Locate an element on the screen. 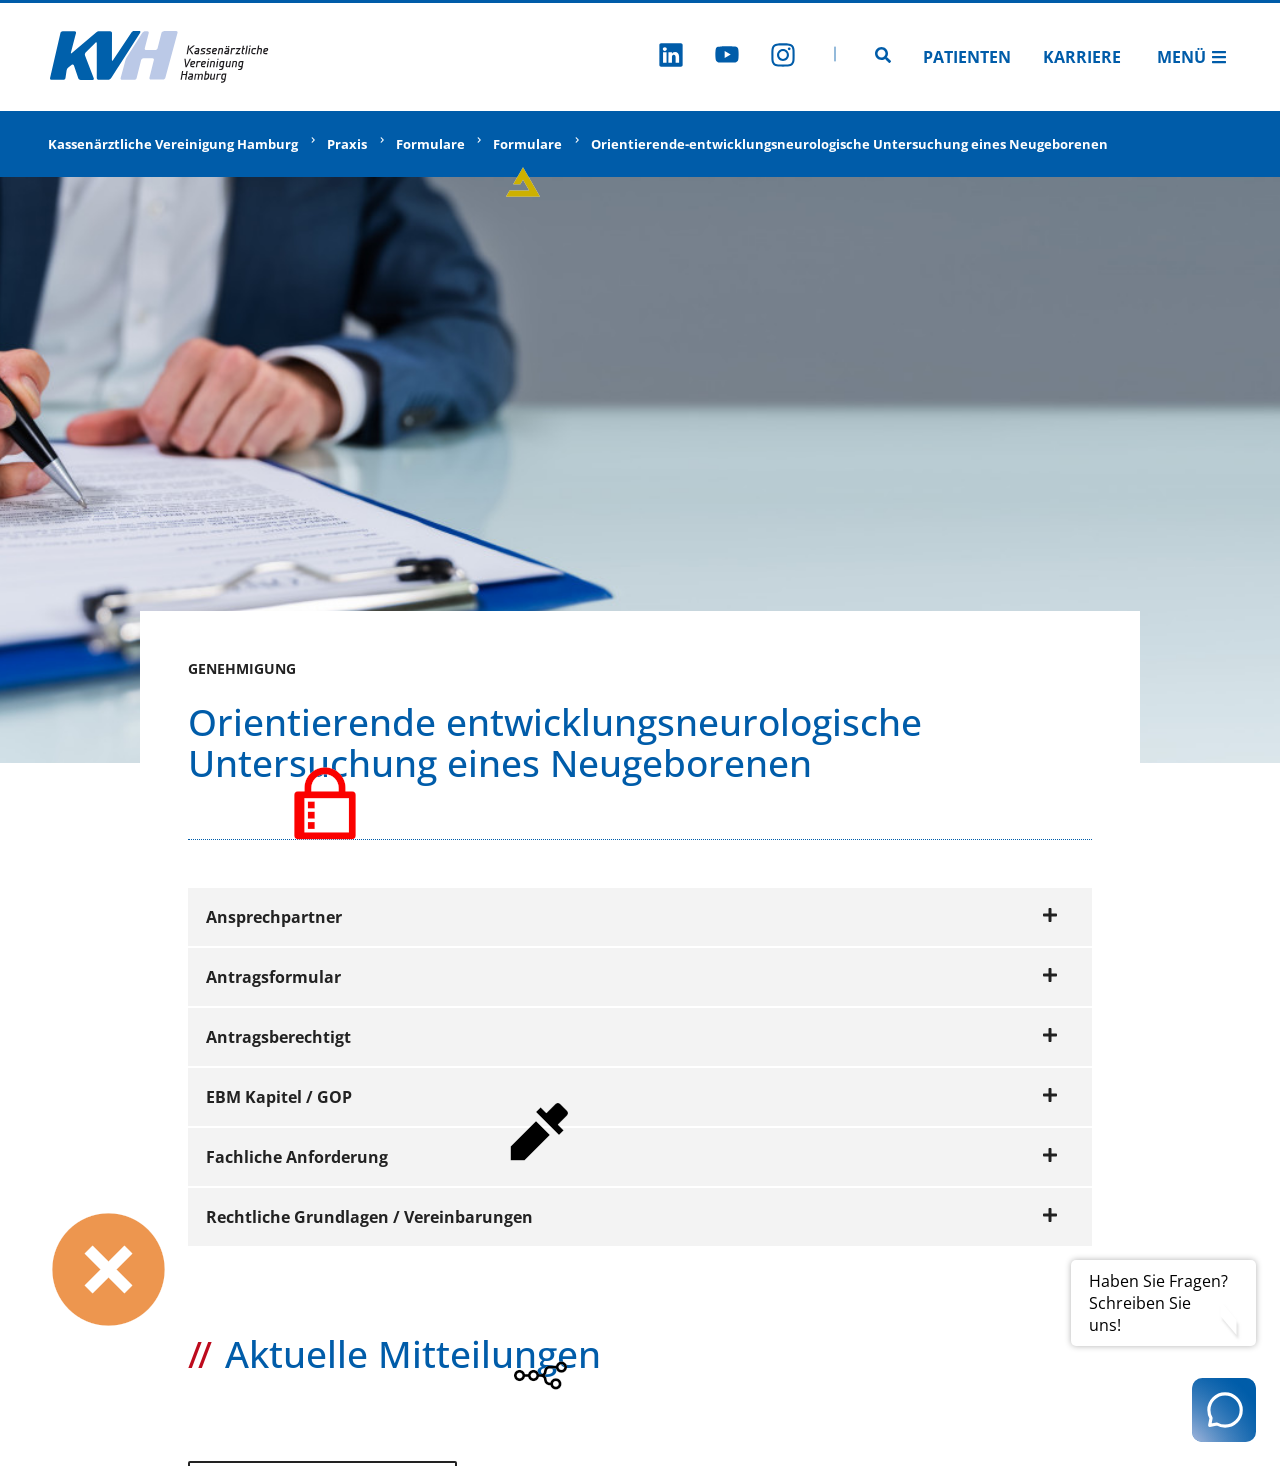  AtlasOS logo is located at coordinates (523, 182).